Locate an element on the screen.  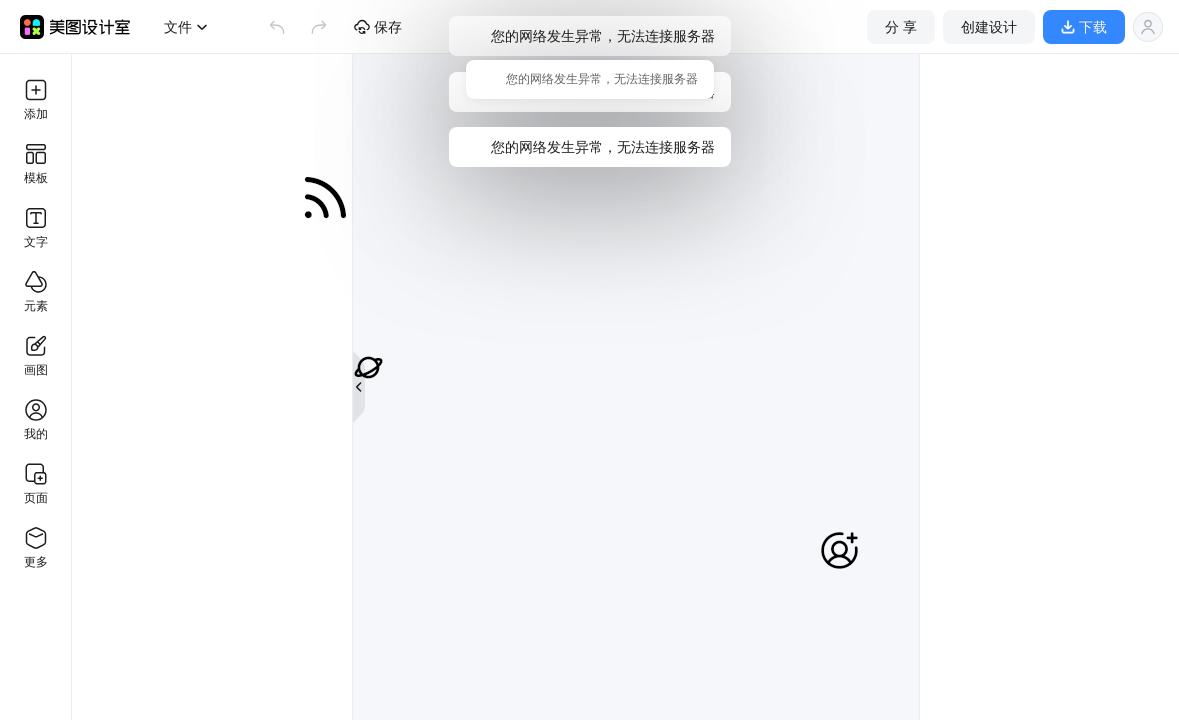
add a new user or contact is located at coordinates (839, 550).